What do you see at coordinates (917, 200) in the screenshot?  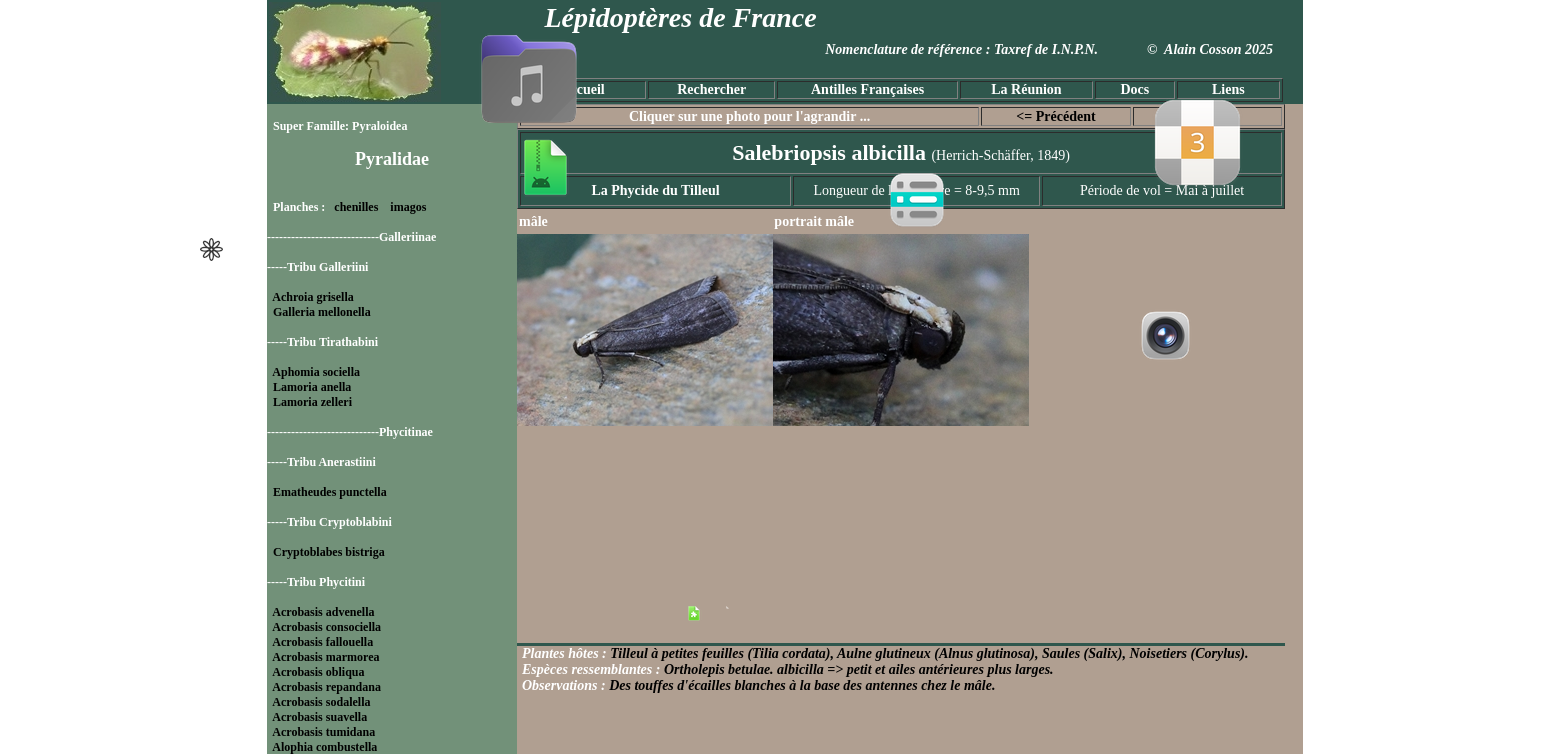 I see `open libre menu editor app` at bounding box center [917, 200].